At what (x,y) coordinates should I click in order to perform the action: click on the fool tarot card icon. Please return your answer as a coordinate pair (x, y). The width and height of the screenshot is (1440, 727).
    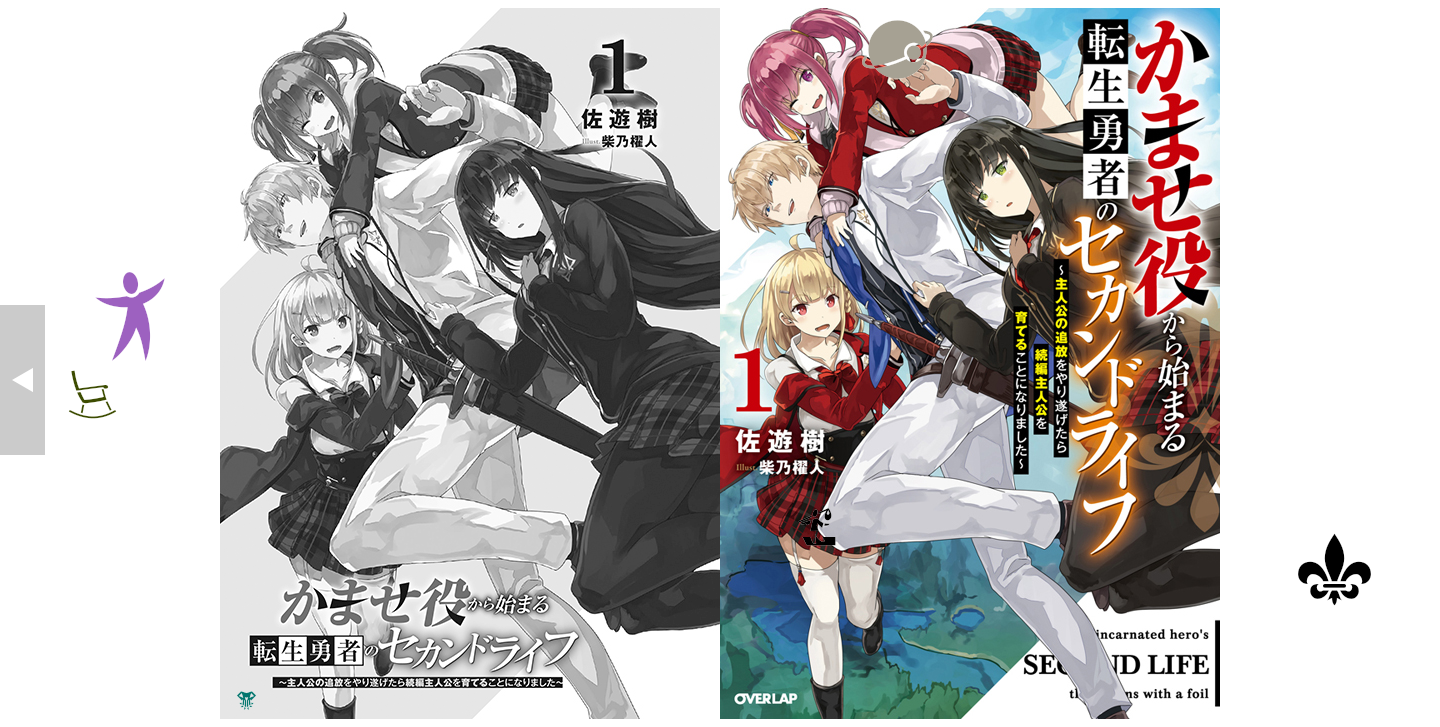
    Looking at the image, I should click on (816, 526).